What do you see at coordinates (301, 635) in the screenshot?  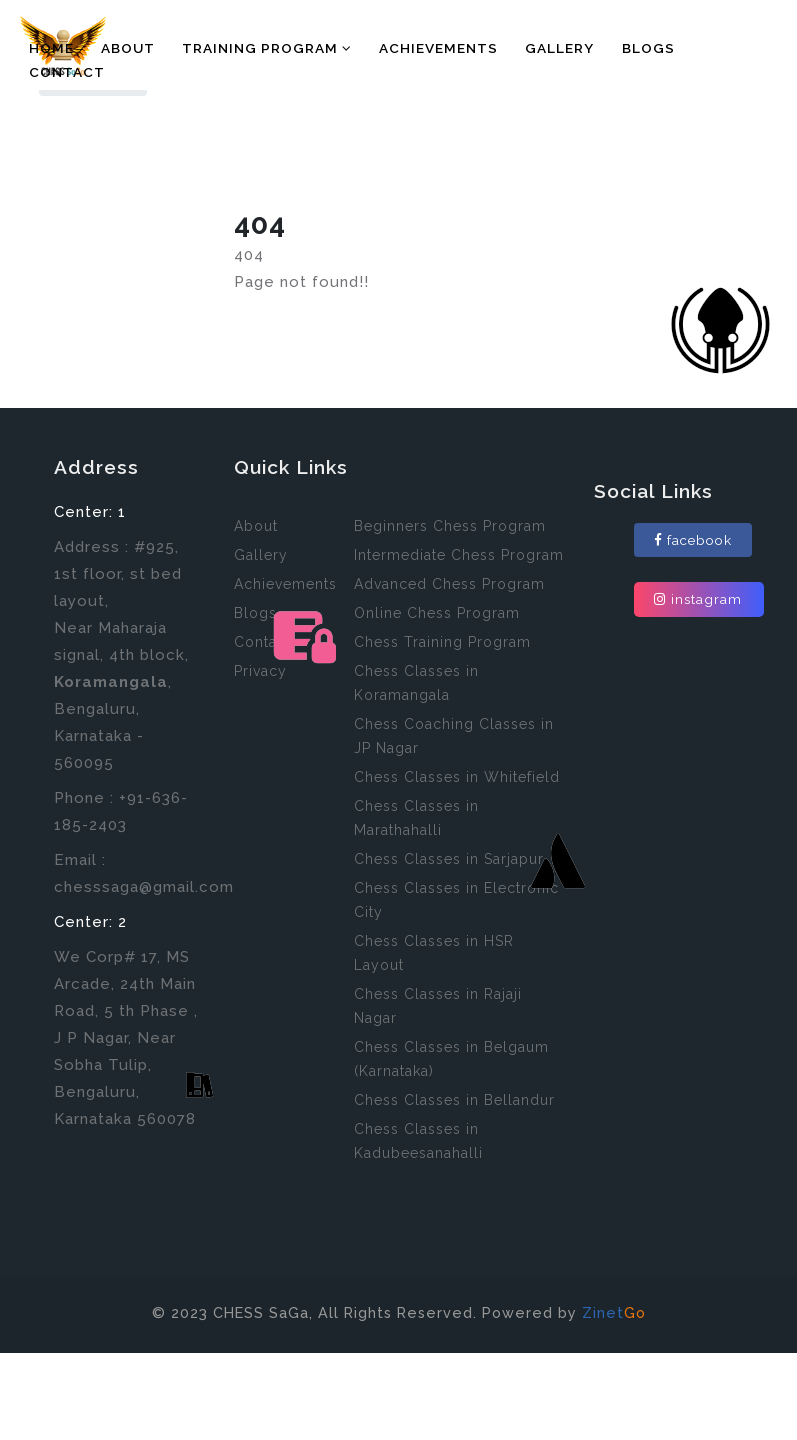 I see `lock a specific row in a spreadsheet or table` at bounding box center [301, 635].